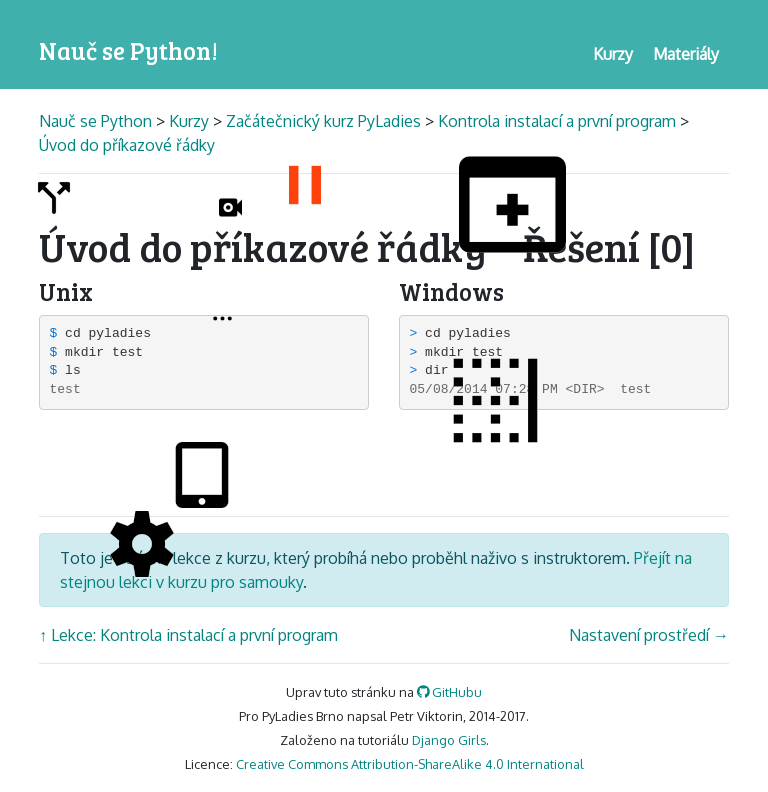  I want to click on access settings, so click(142, 544).